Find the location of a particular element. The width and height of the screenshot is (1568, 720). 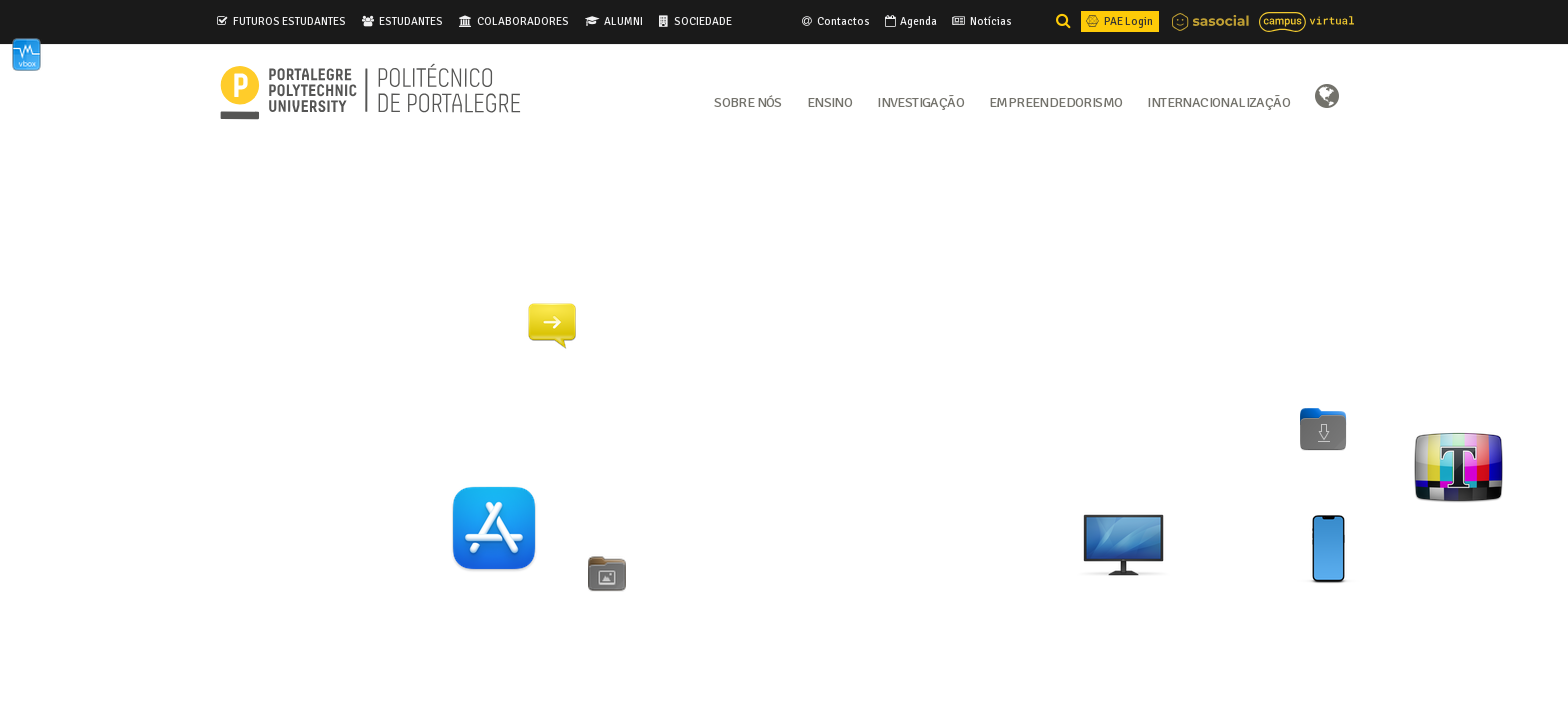

open the App Store to browse and download apps is located at coordinates (494, 528).